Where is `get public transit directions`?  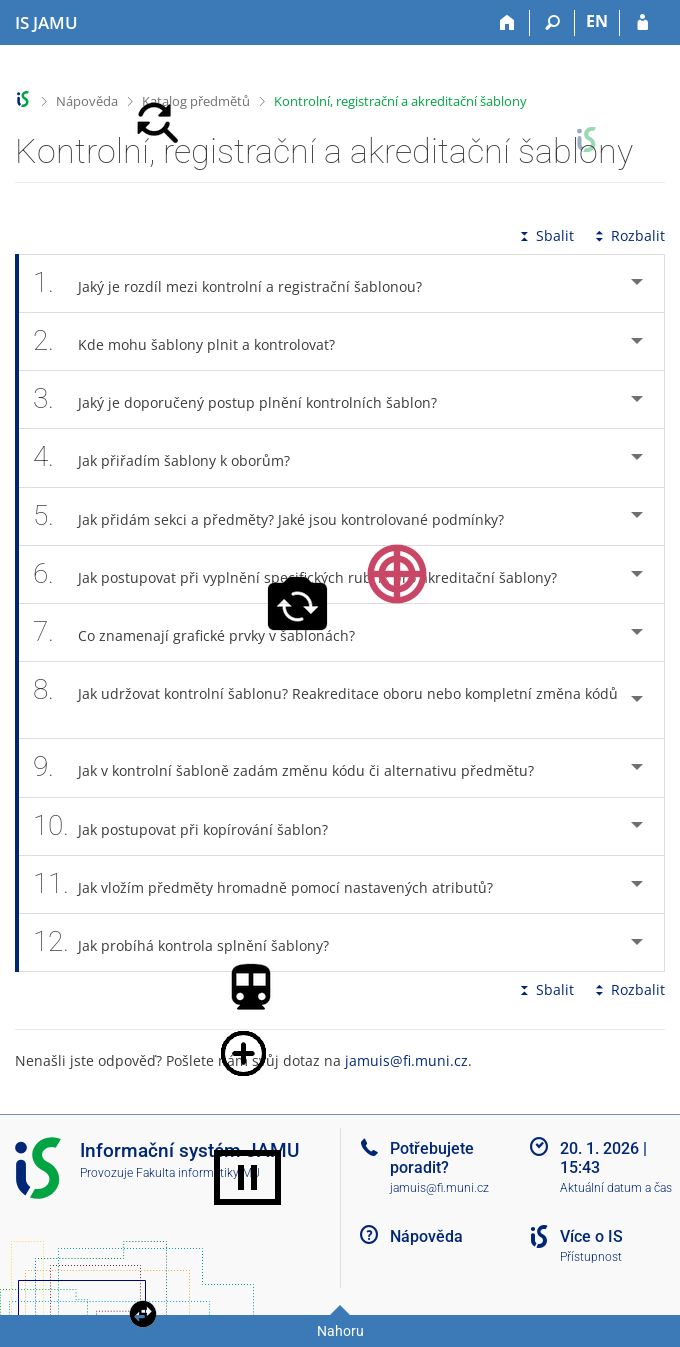 get public transit directions is located at coordinates (251, 988).